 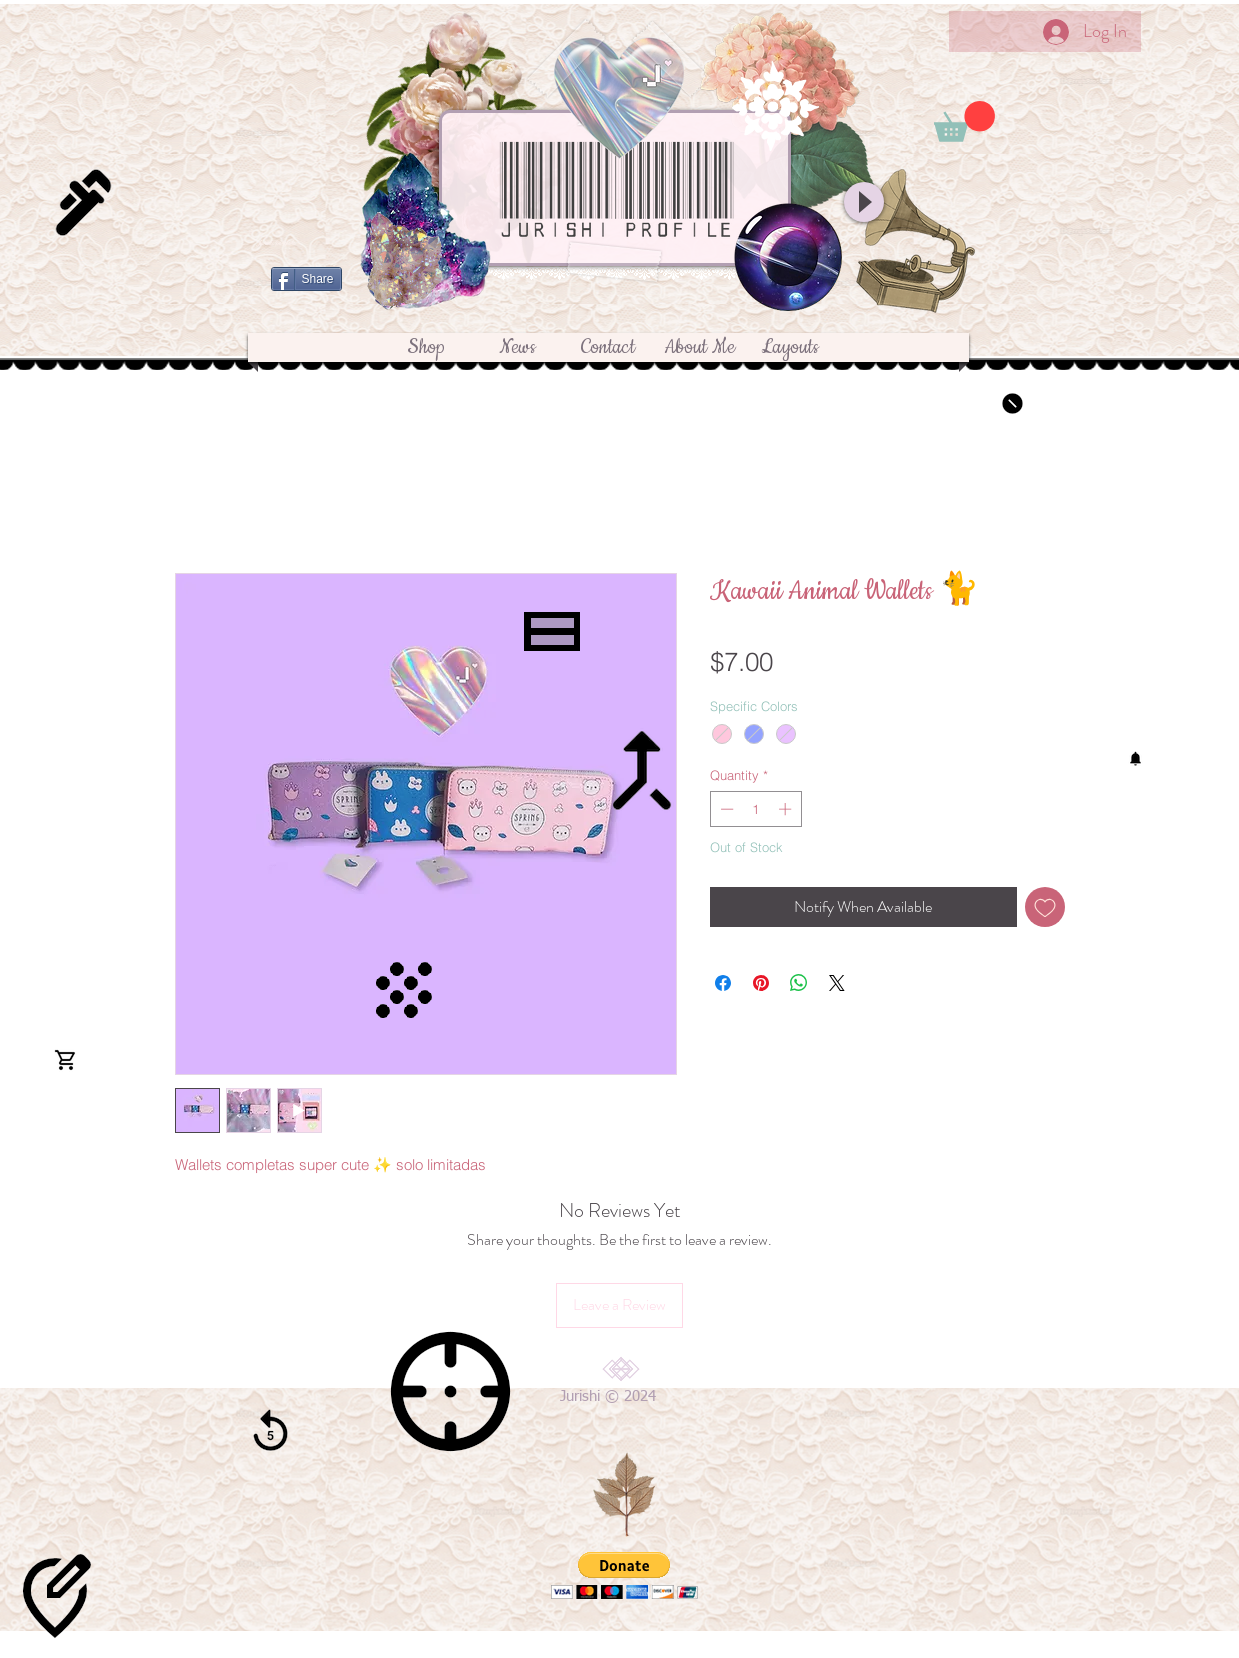 I want to click on apply a film grain or noise effect, so click(x=404, y=990).